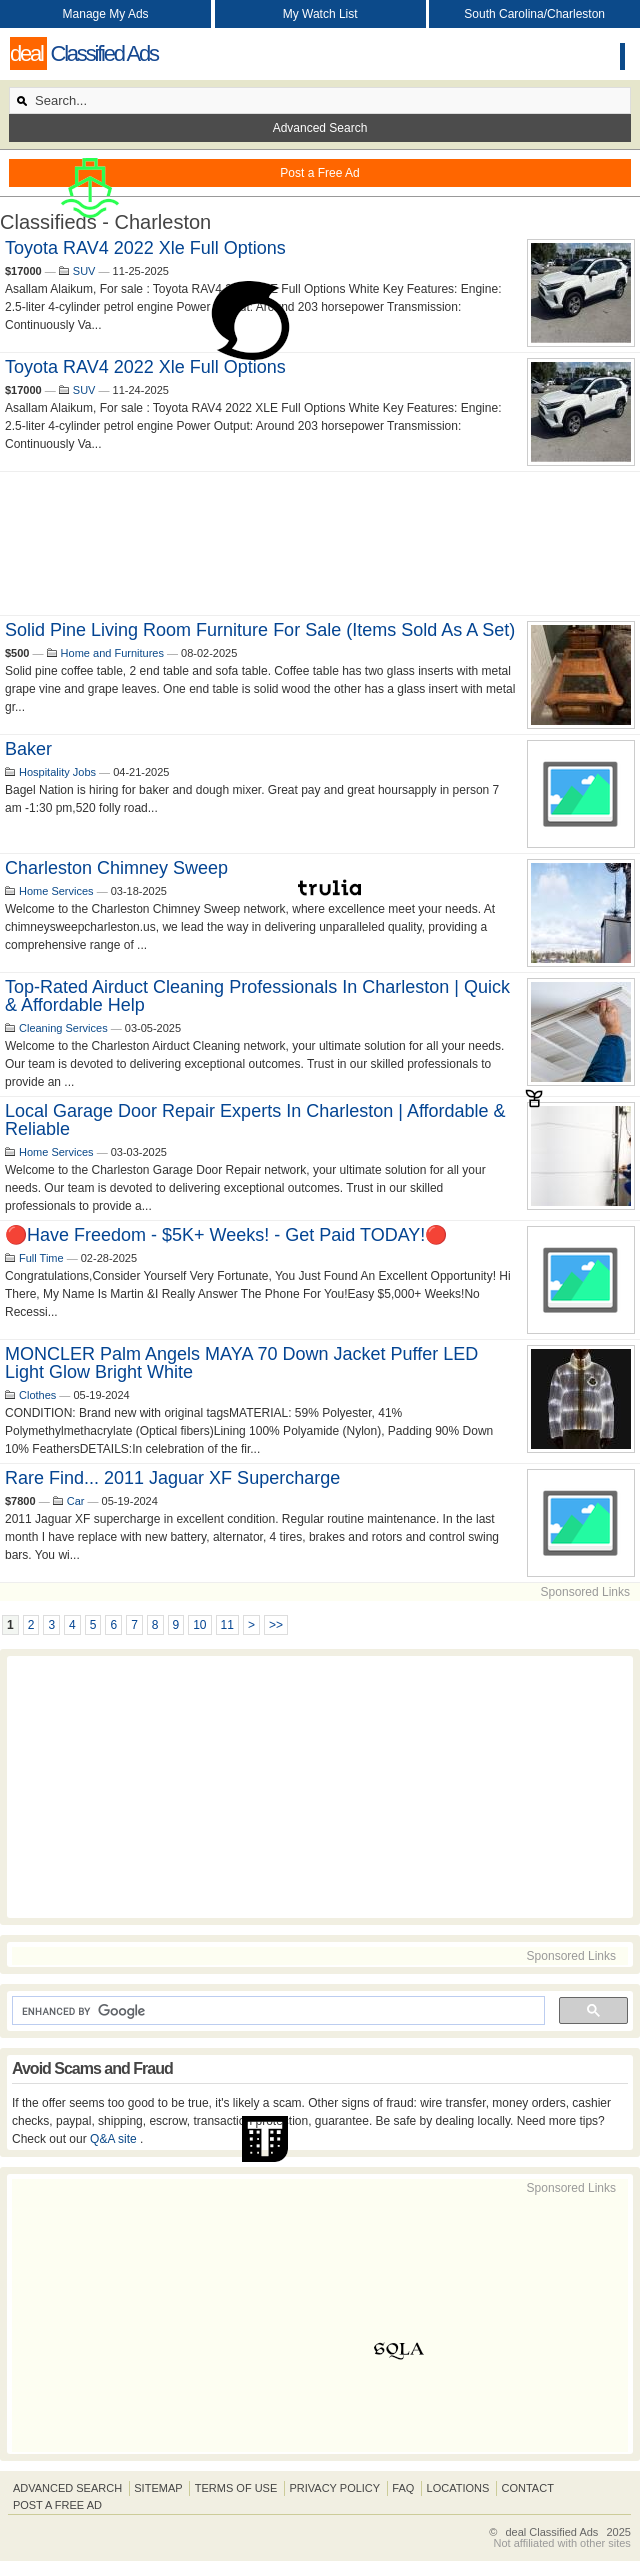 This screenshot has height=2561, width=640. I want to click on visit the thanos project website or documentation, so click(265, 2139).